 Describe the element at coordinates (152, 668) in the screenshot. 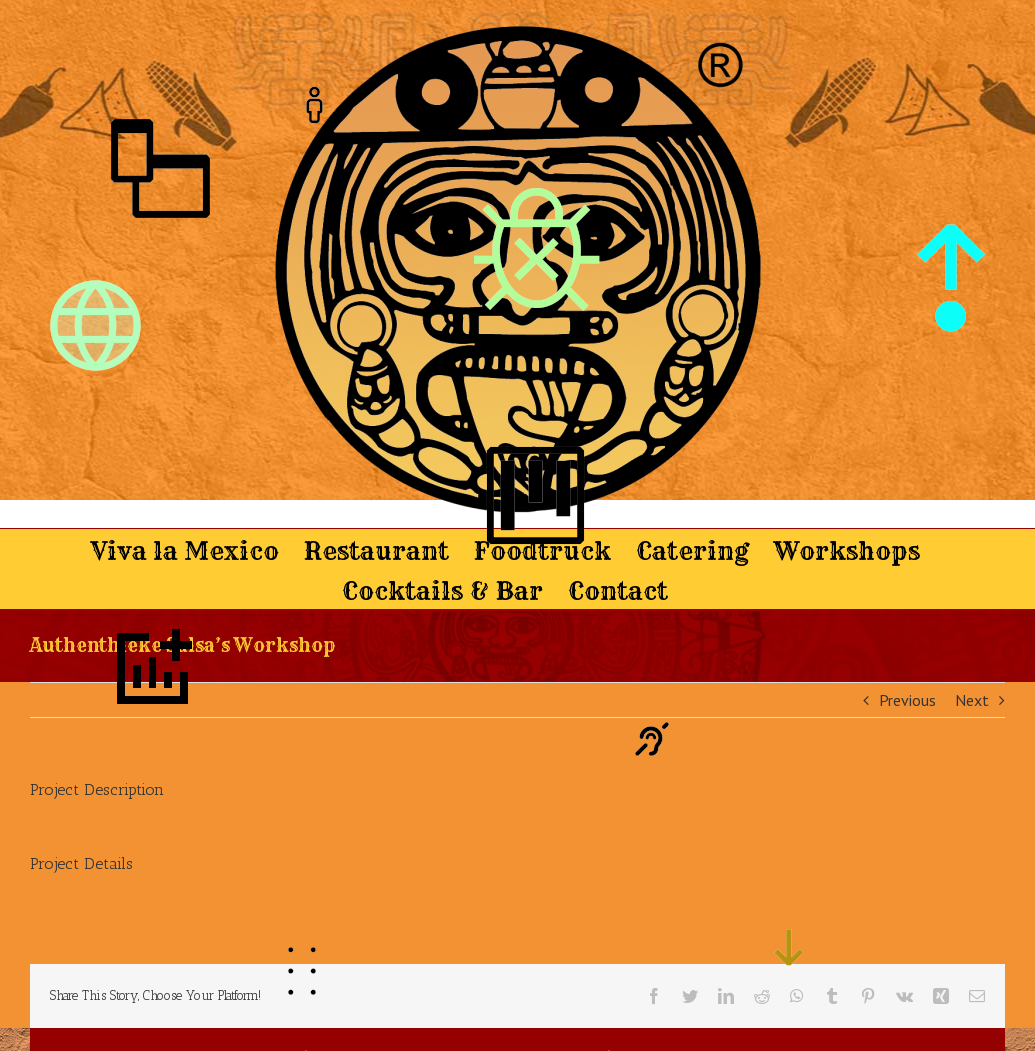

I see `add a new chart or graph` at that location.